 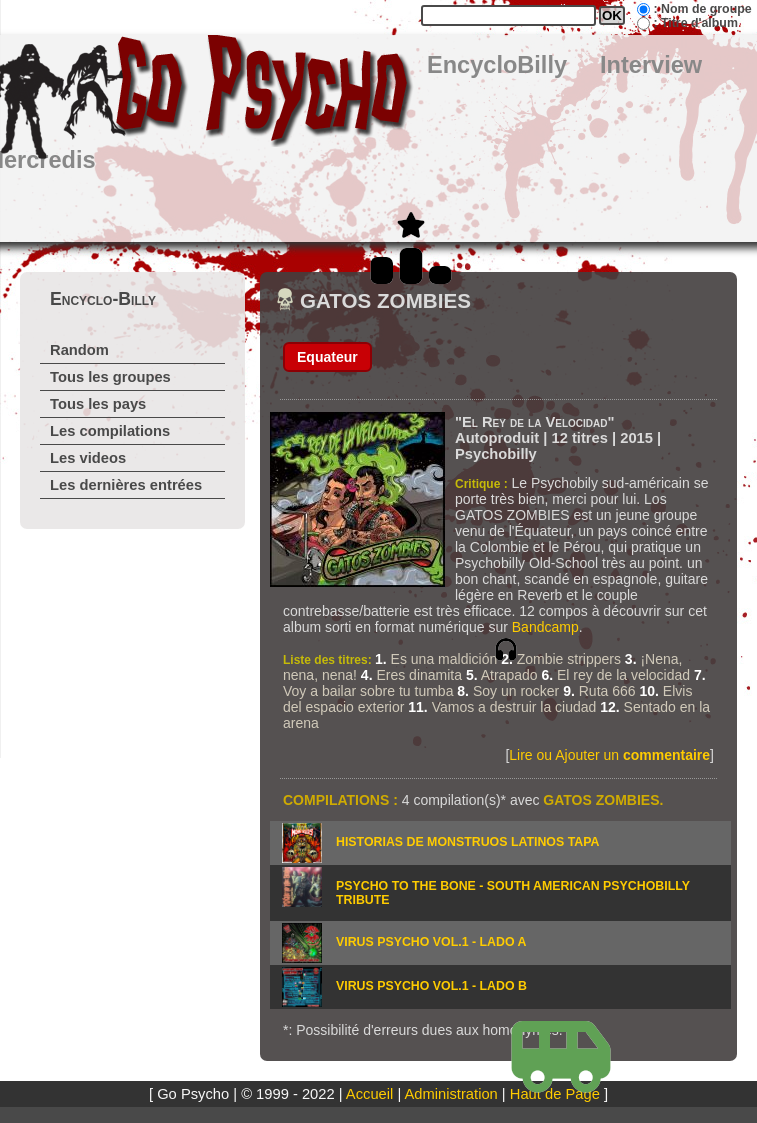 I want to click on access shuttle or transportation services, so click(x=561, y=1054).